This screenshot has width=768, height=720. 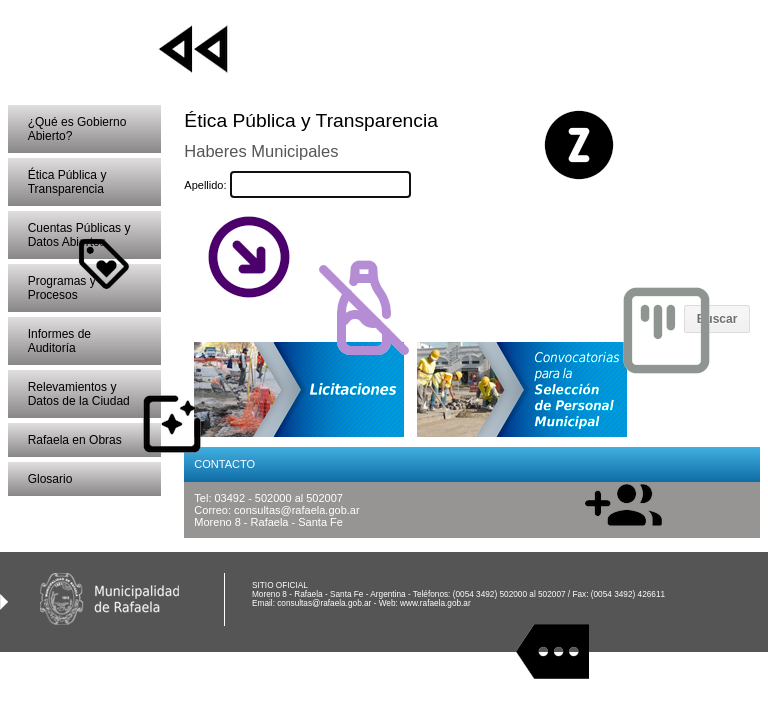 I want to click on indicates a "Z" category or alphabetical section, so click(x=579, y=145).